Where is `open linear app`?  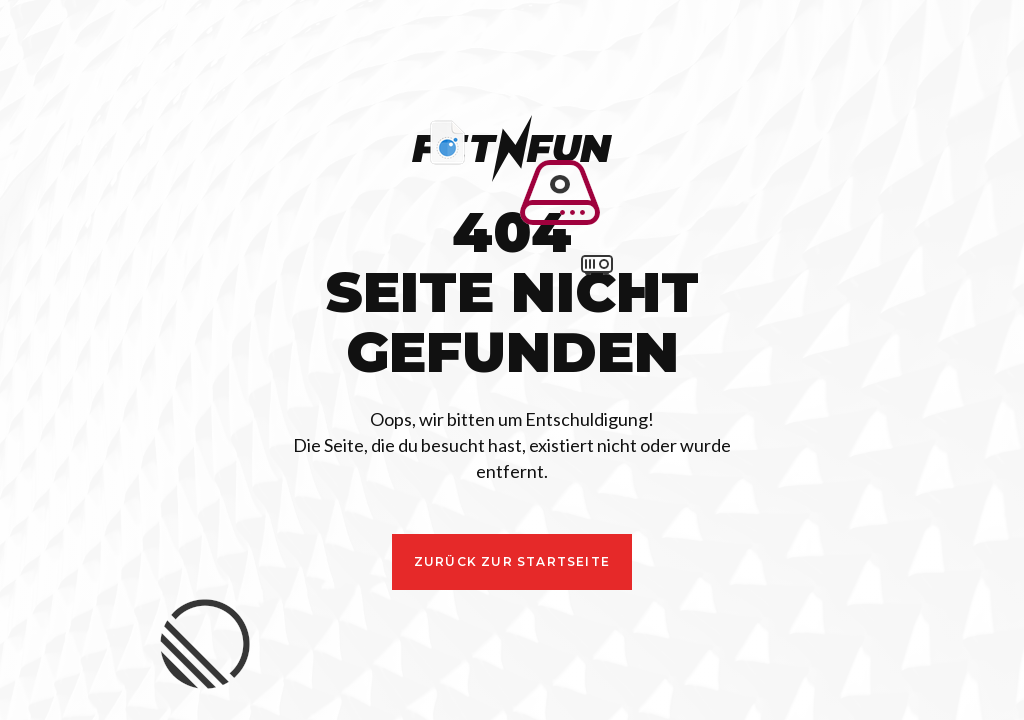 open linear app is located at coordinates (205, 644).